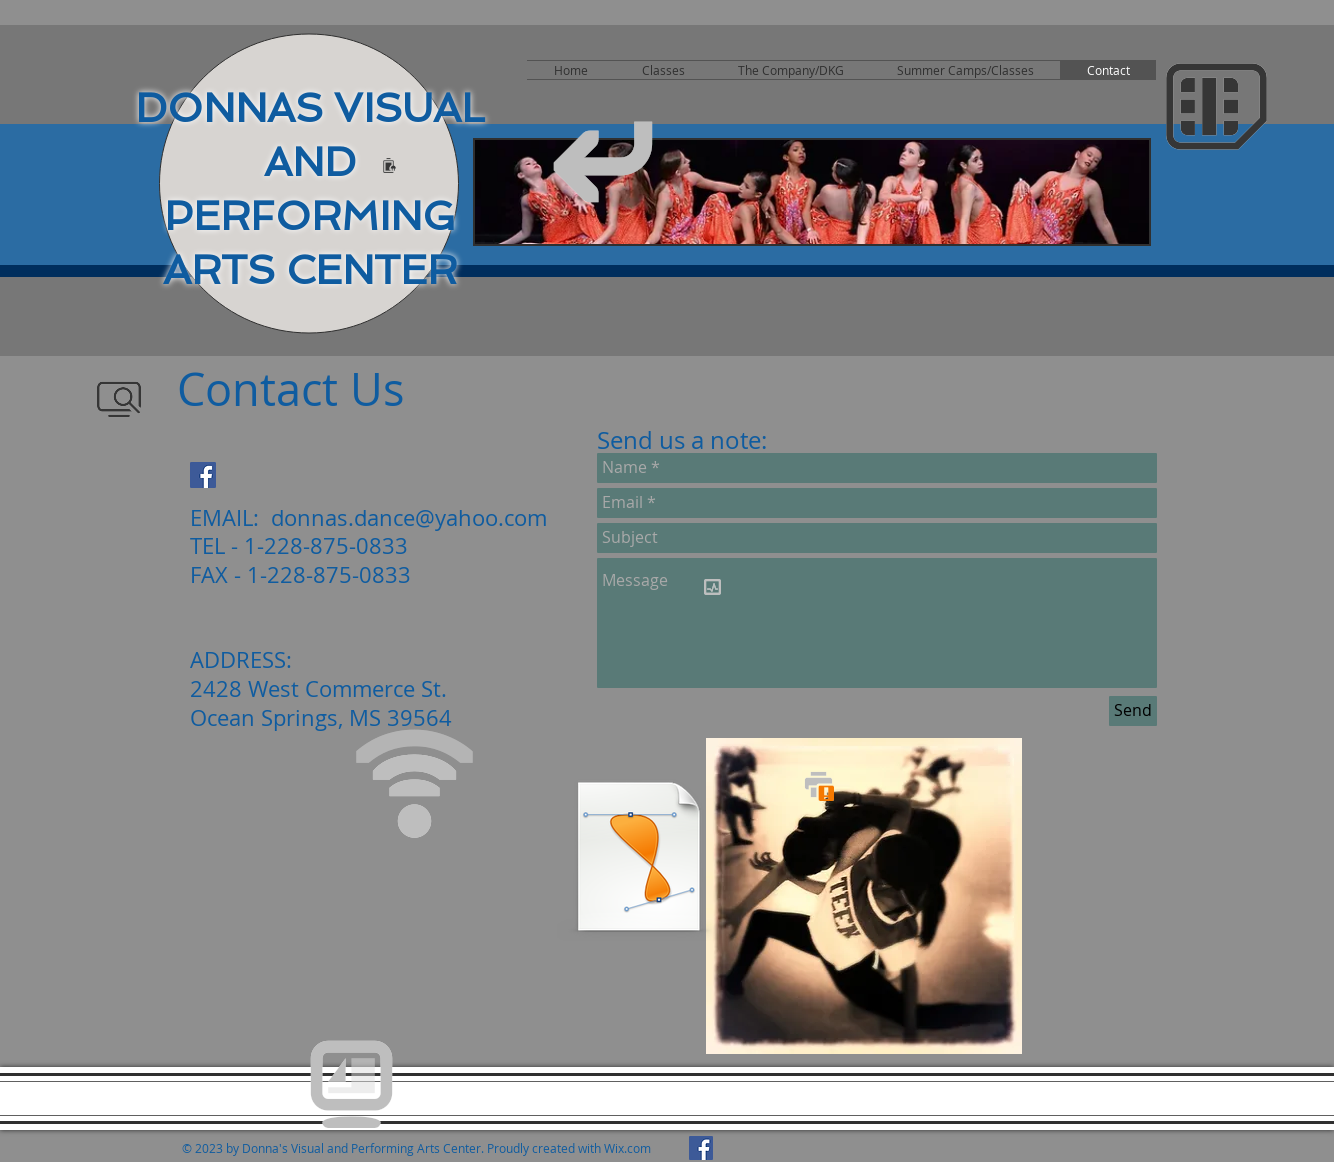 The width and height of the screenshot is (1334, 1162). I want to click on indicates a strong wireless network connection, so click(414, 779).